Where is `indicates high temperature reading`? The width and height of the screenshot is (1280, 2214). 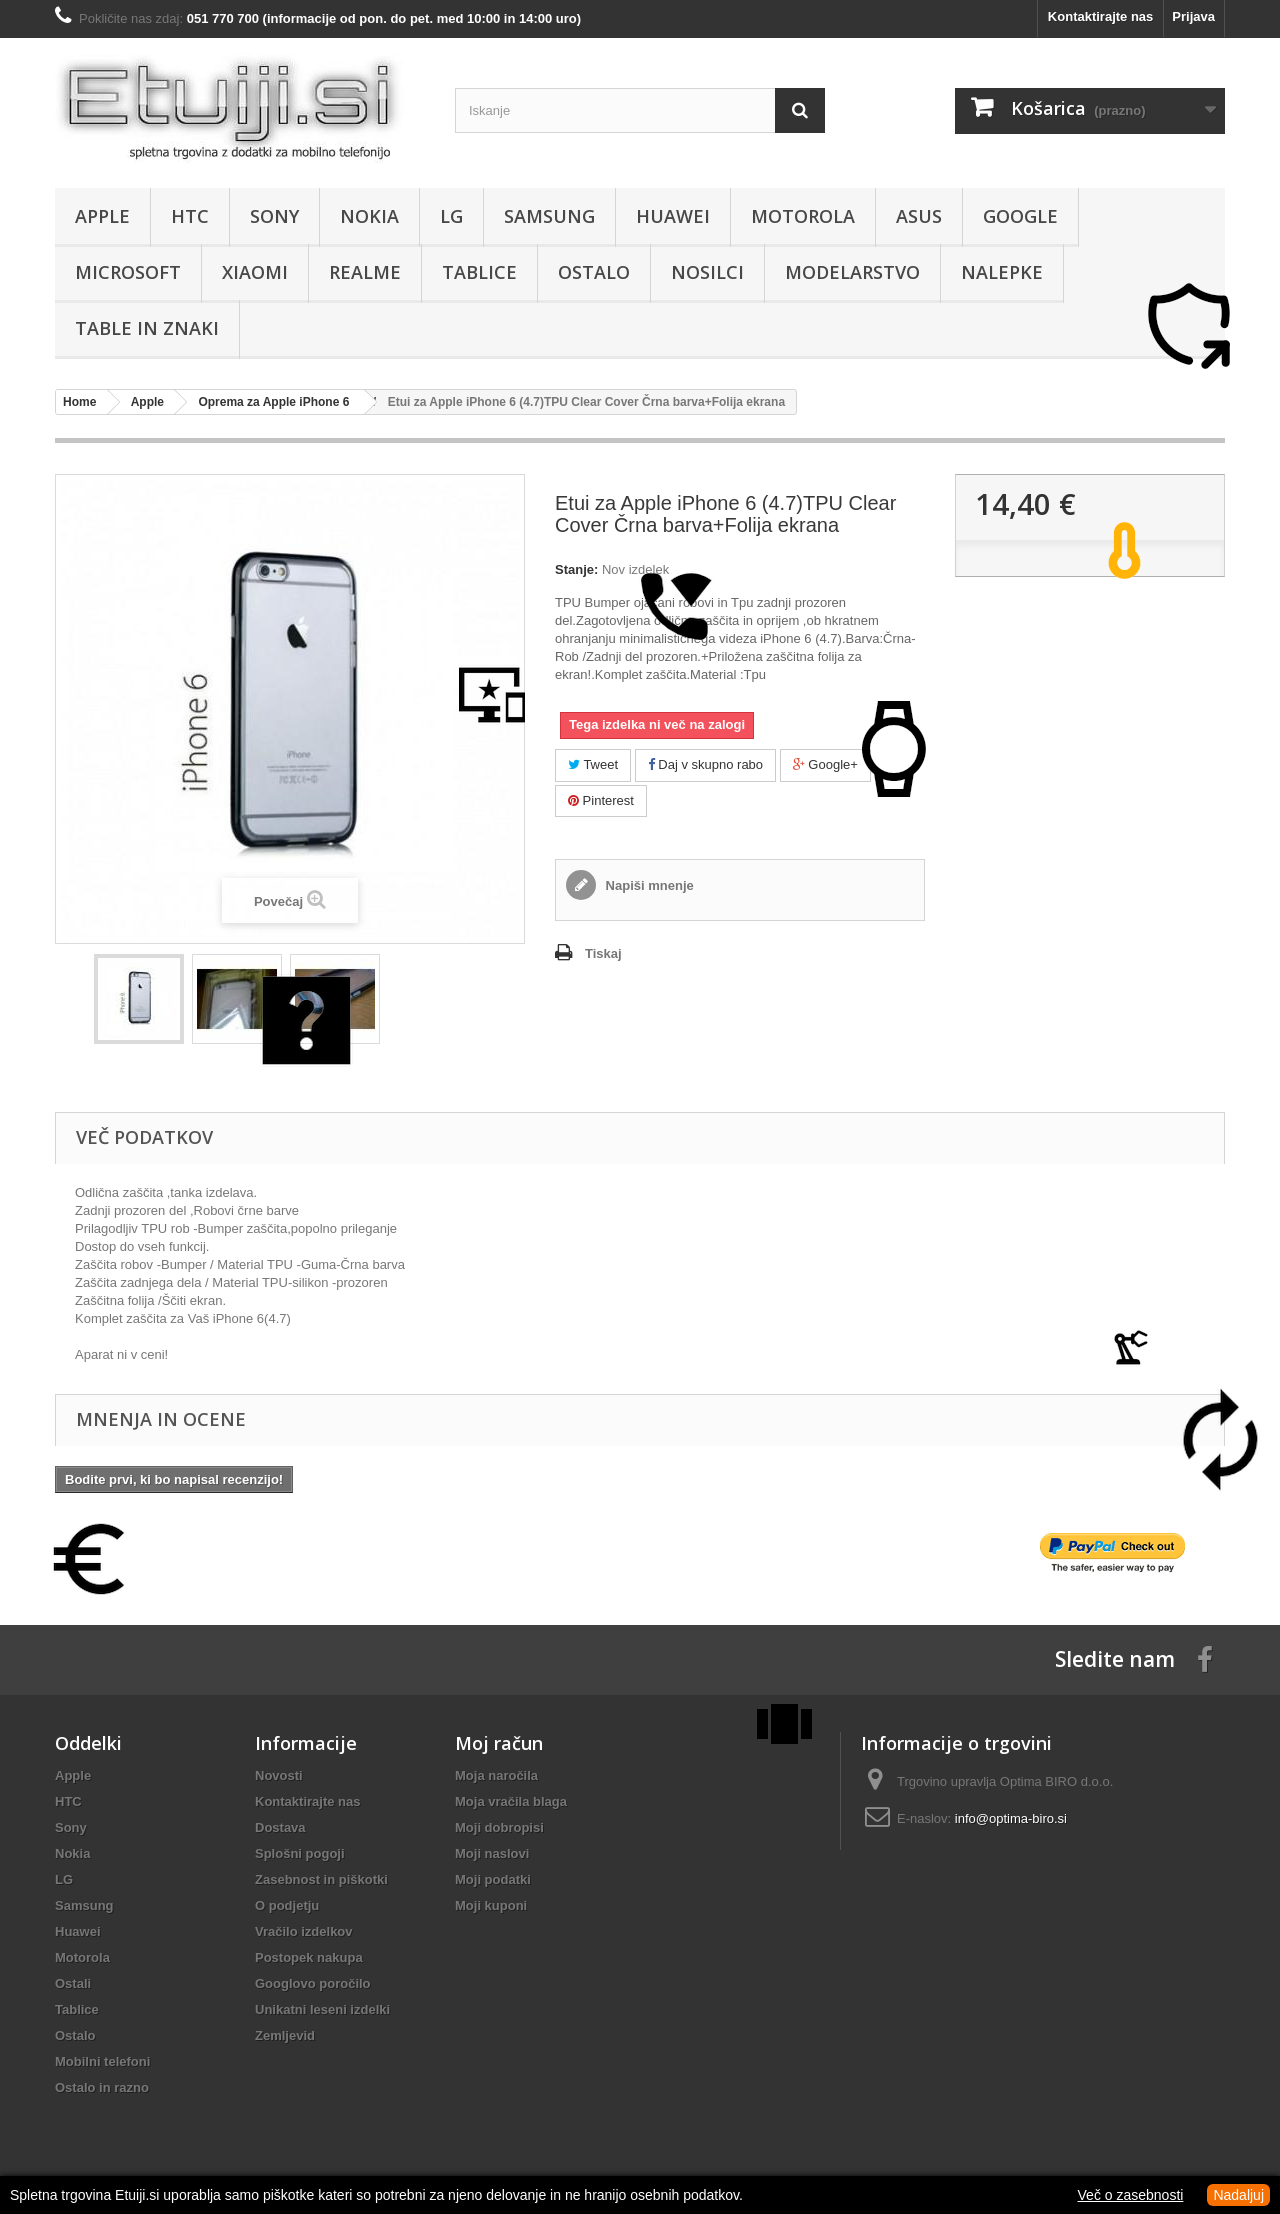
indicates high temperature reading is located at coordinates (1124, 550).